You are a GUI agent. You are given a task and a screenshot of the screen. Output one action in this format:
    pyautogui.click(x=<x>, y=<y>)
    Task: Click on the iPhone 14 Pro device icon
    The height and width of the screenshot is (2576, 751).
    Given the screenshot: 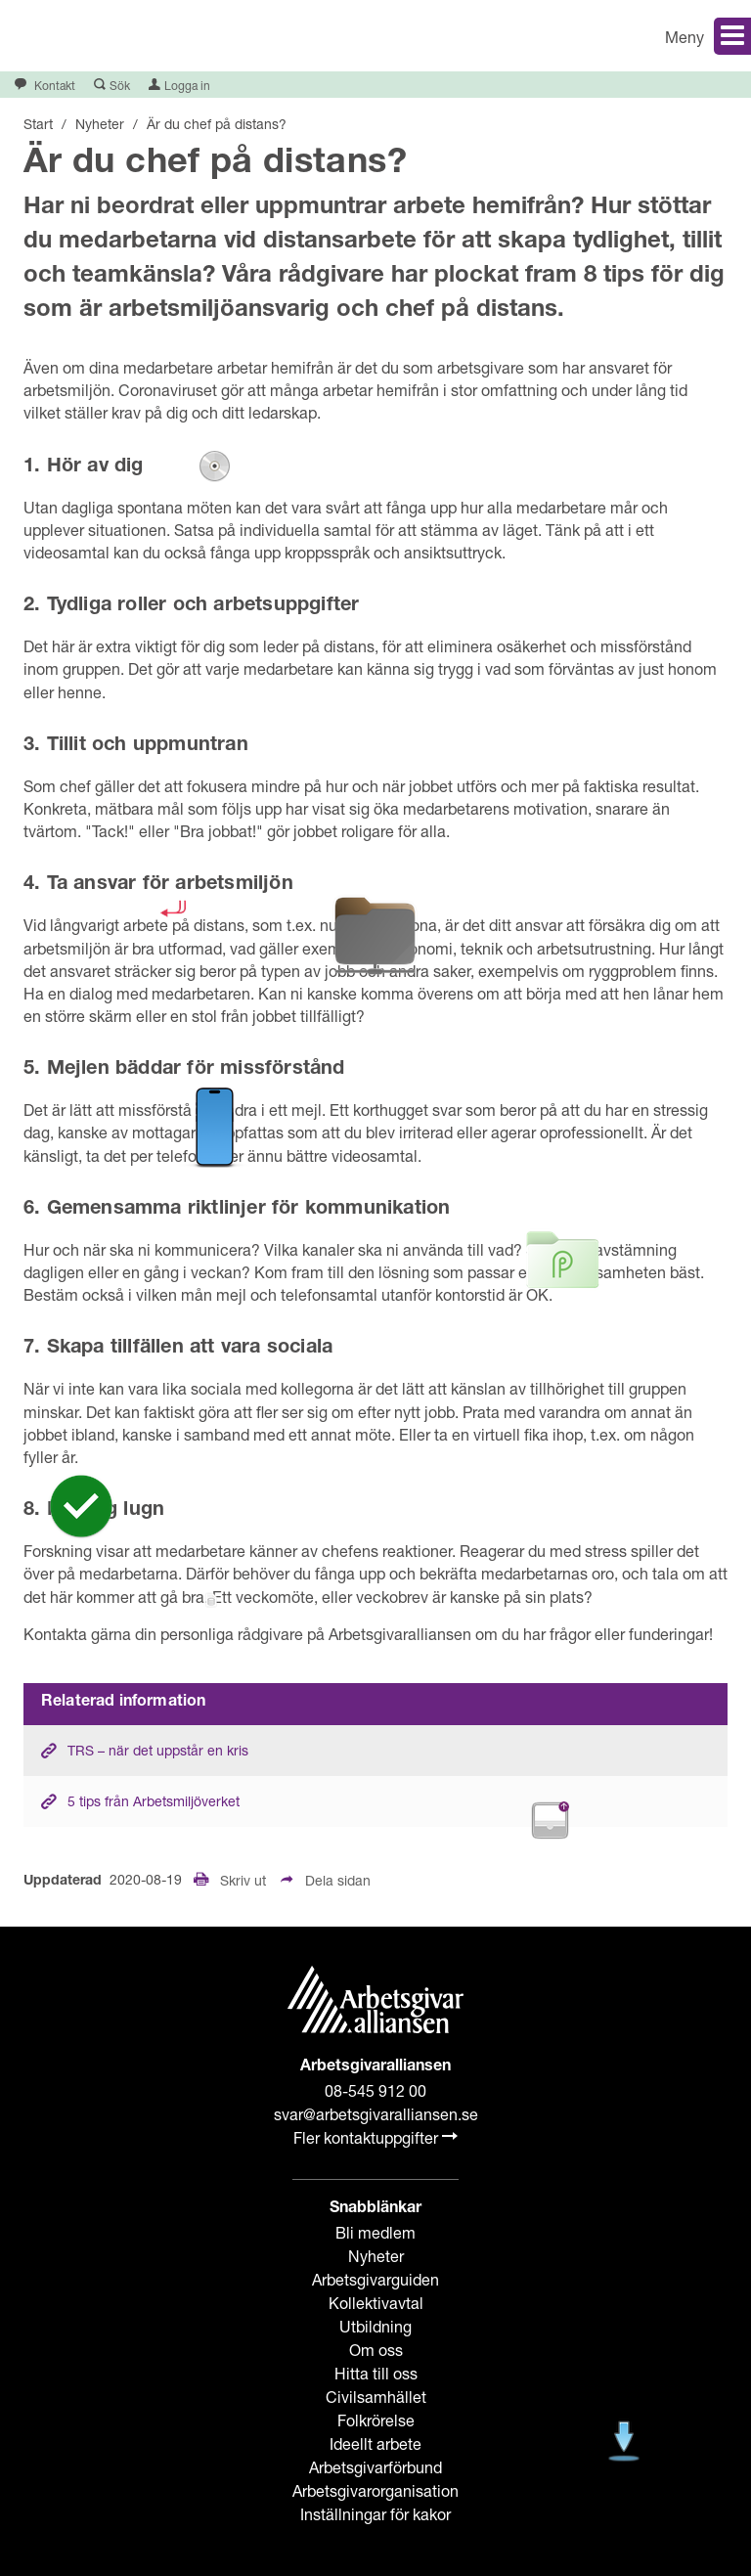 What is the action you would take?
    pyautogui.click(x=214, y=1128)
    